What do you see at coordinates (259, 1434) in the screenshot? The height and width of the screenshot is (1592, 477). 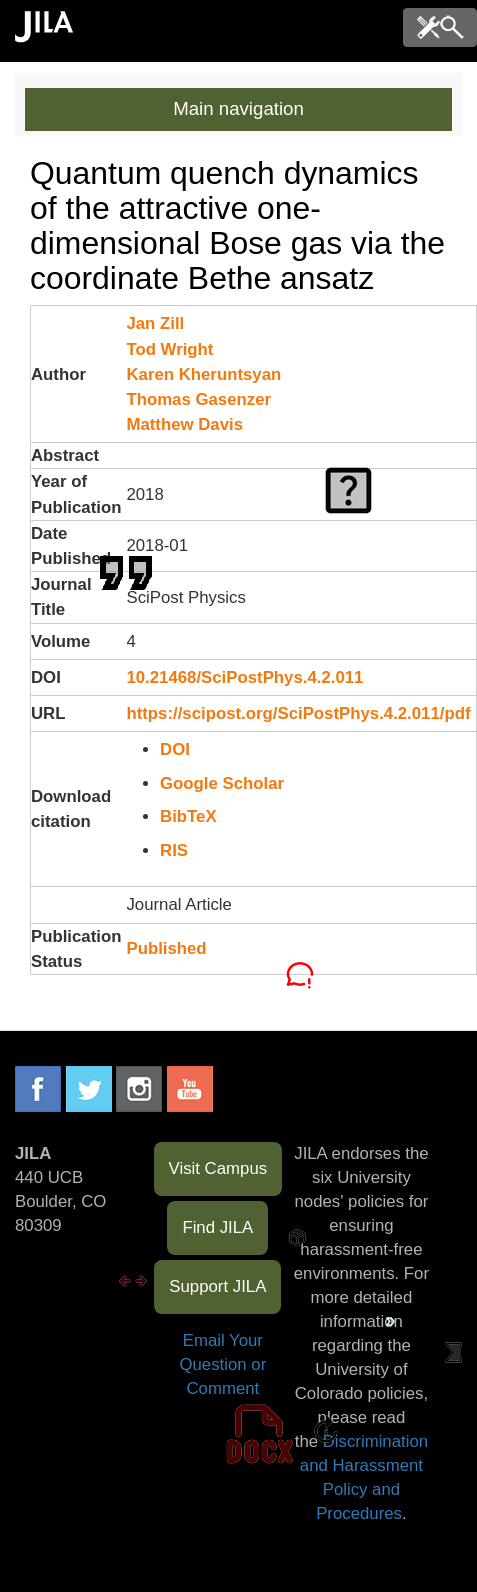 I see `indicates a Microsoft Word document file` at bounding box center [259, 1434].